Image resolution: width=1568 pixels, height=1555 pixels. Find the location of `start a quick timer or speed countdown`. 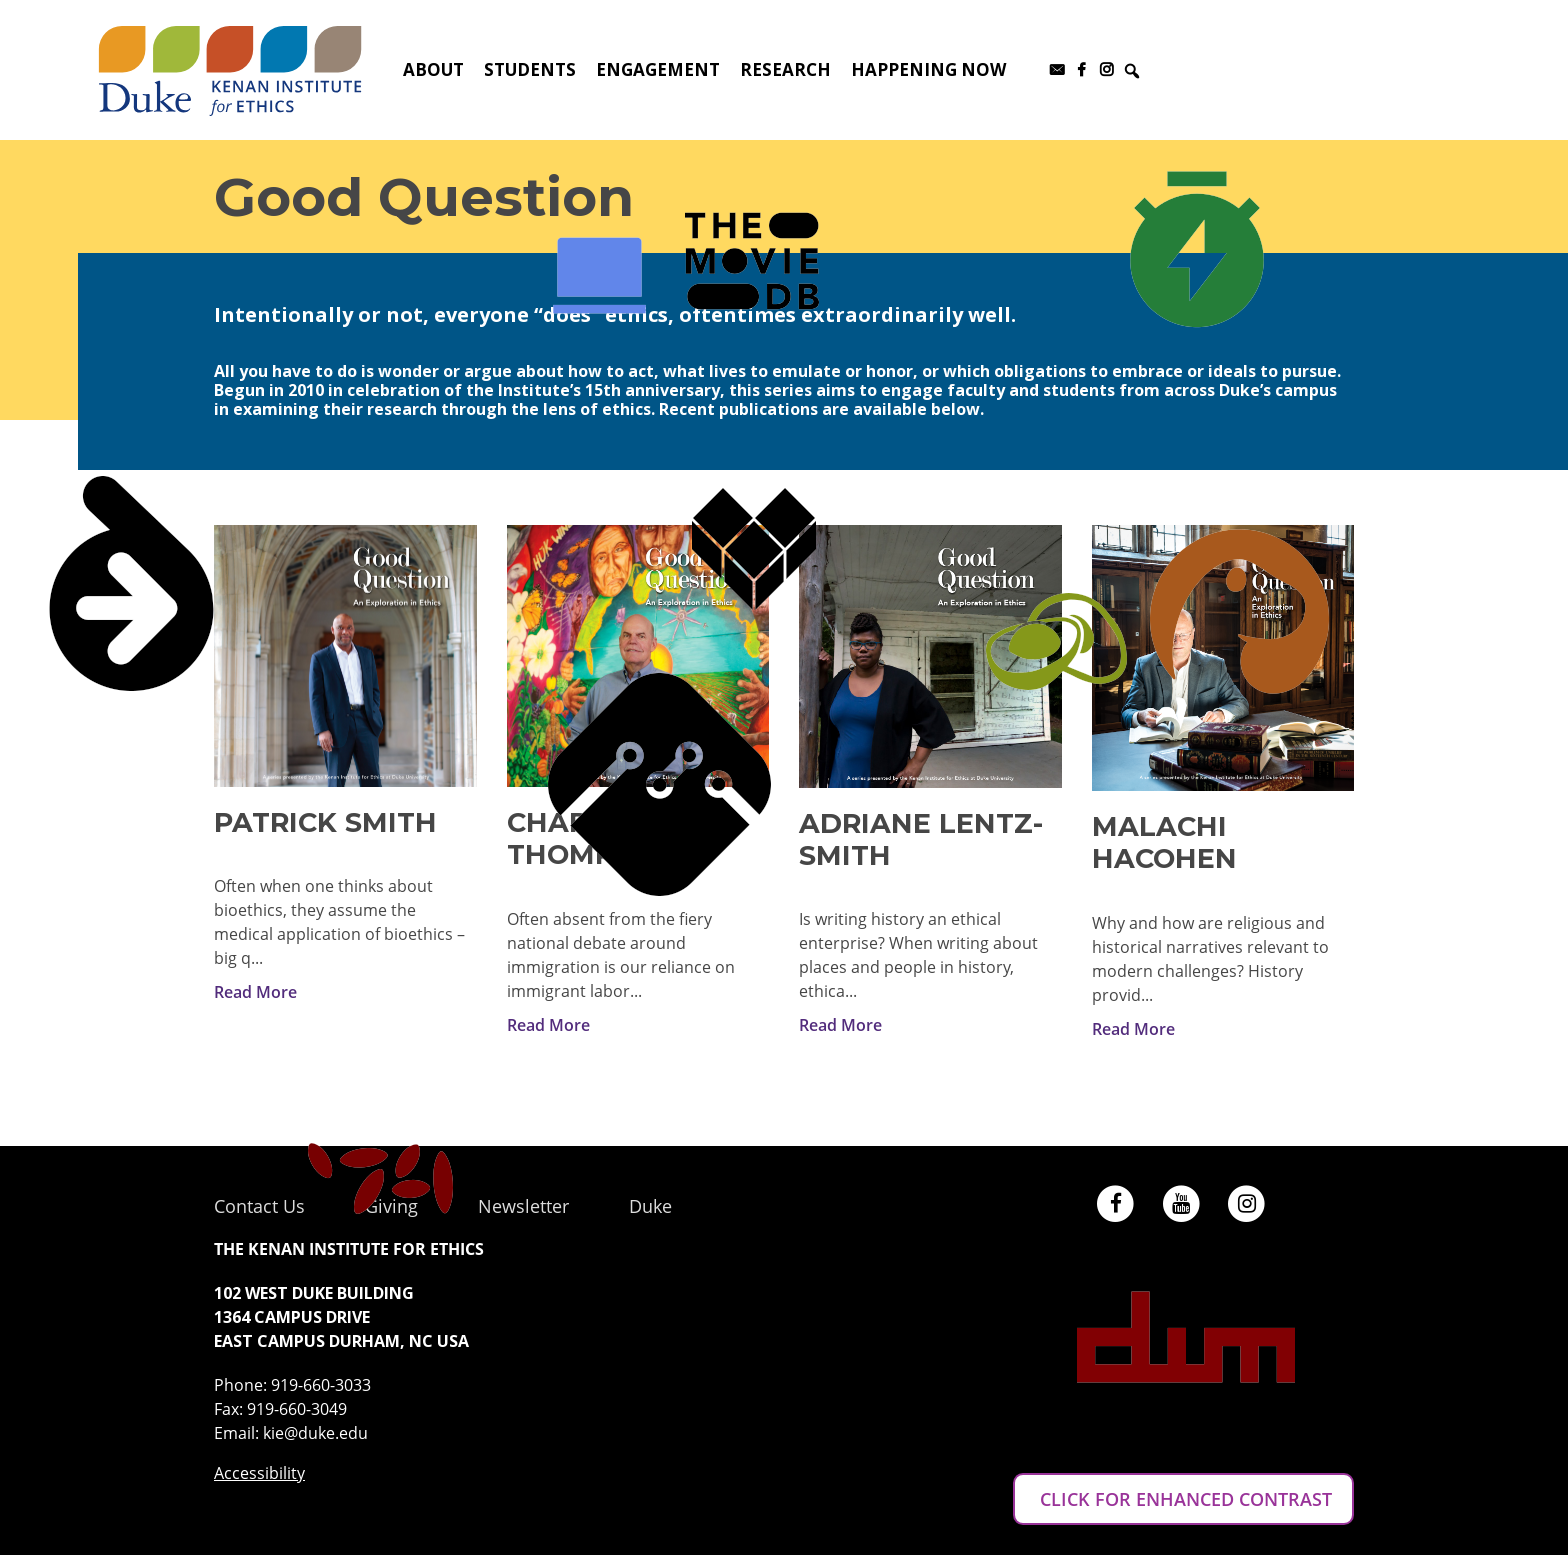

start a quick timer or speed countdown is located at coordinates (1197, 253).